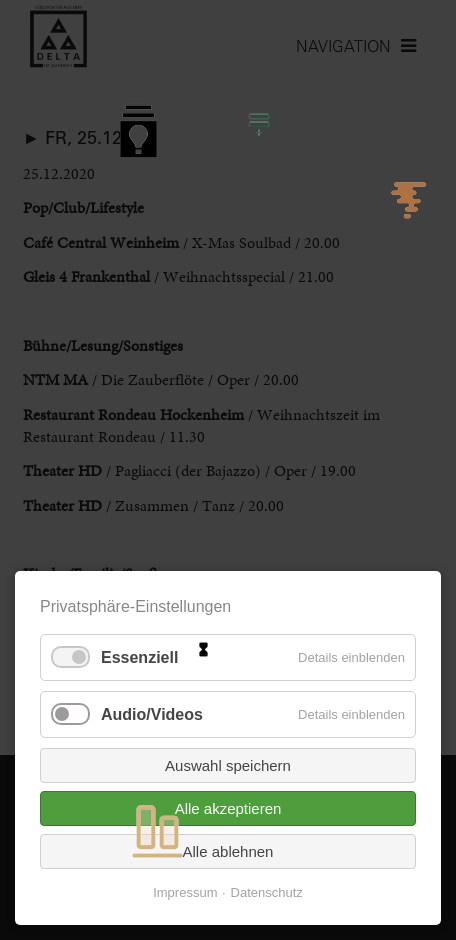  Describe the element at coordinates (203, 649) in the screenshot. I see `indicates a process is loading or in progress` at that location.